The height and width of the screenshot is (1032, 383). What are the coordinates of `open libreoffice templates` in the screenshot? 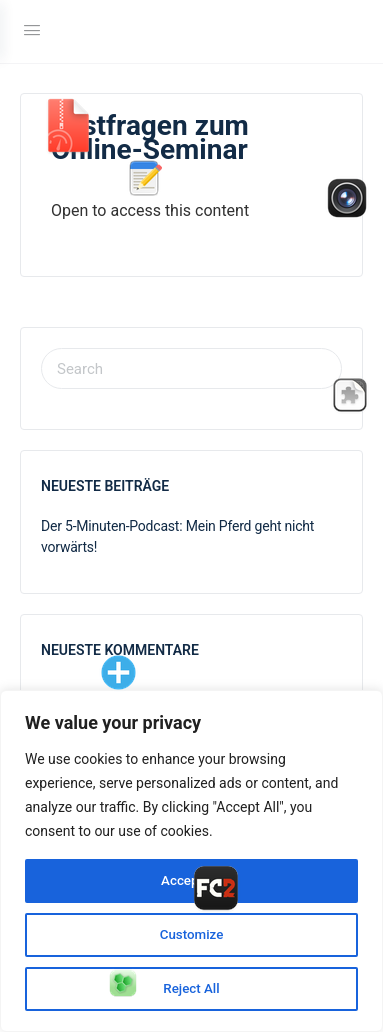 It's located at (350, 395).